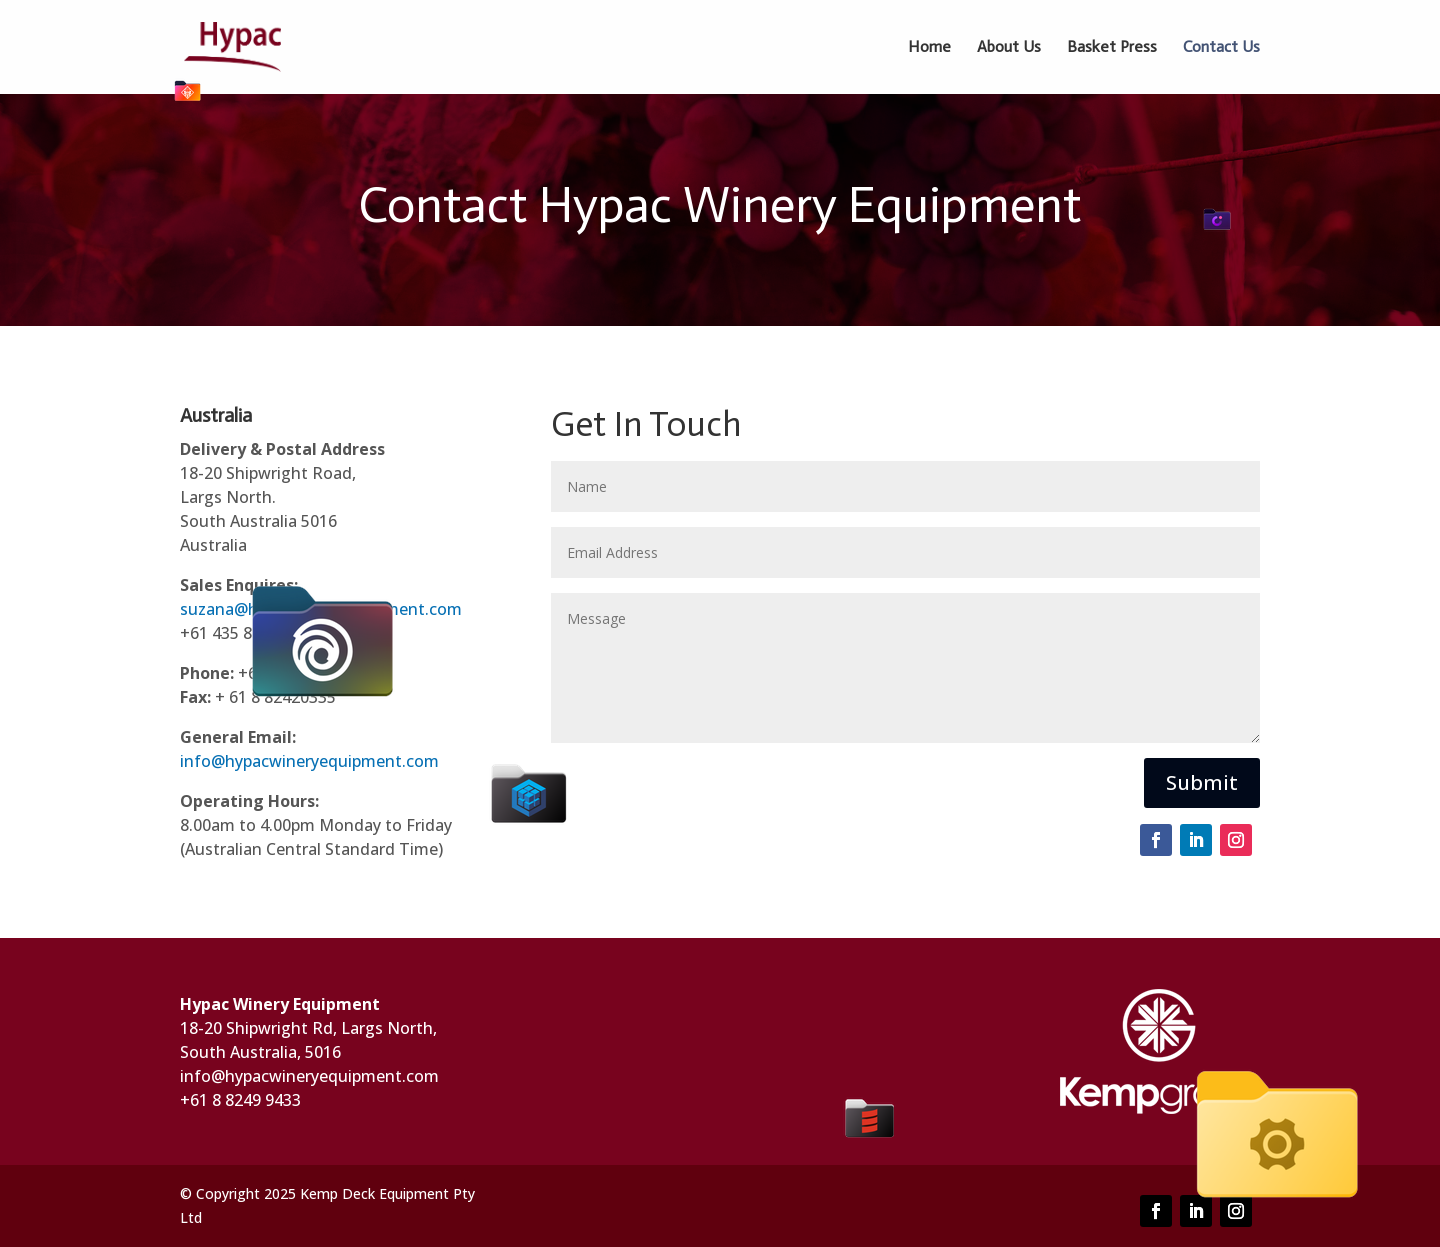 The width and height of the screenshot is (1440, 1247). What do you see at coordinates (187, 91) in the screenshot?
I see `open HP Omen gaming software folder` at bounding box center [187, 91].